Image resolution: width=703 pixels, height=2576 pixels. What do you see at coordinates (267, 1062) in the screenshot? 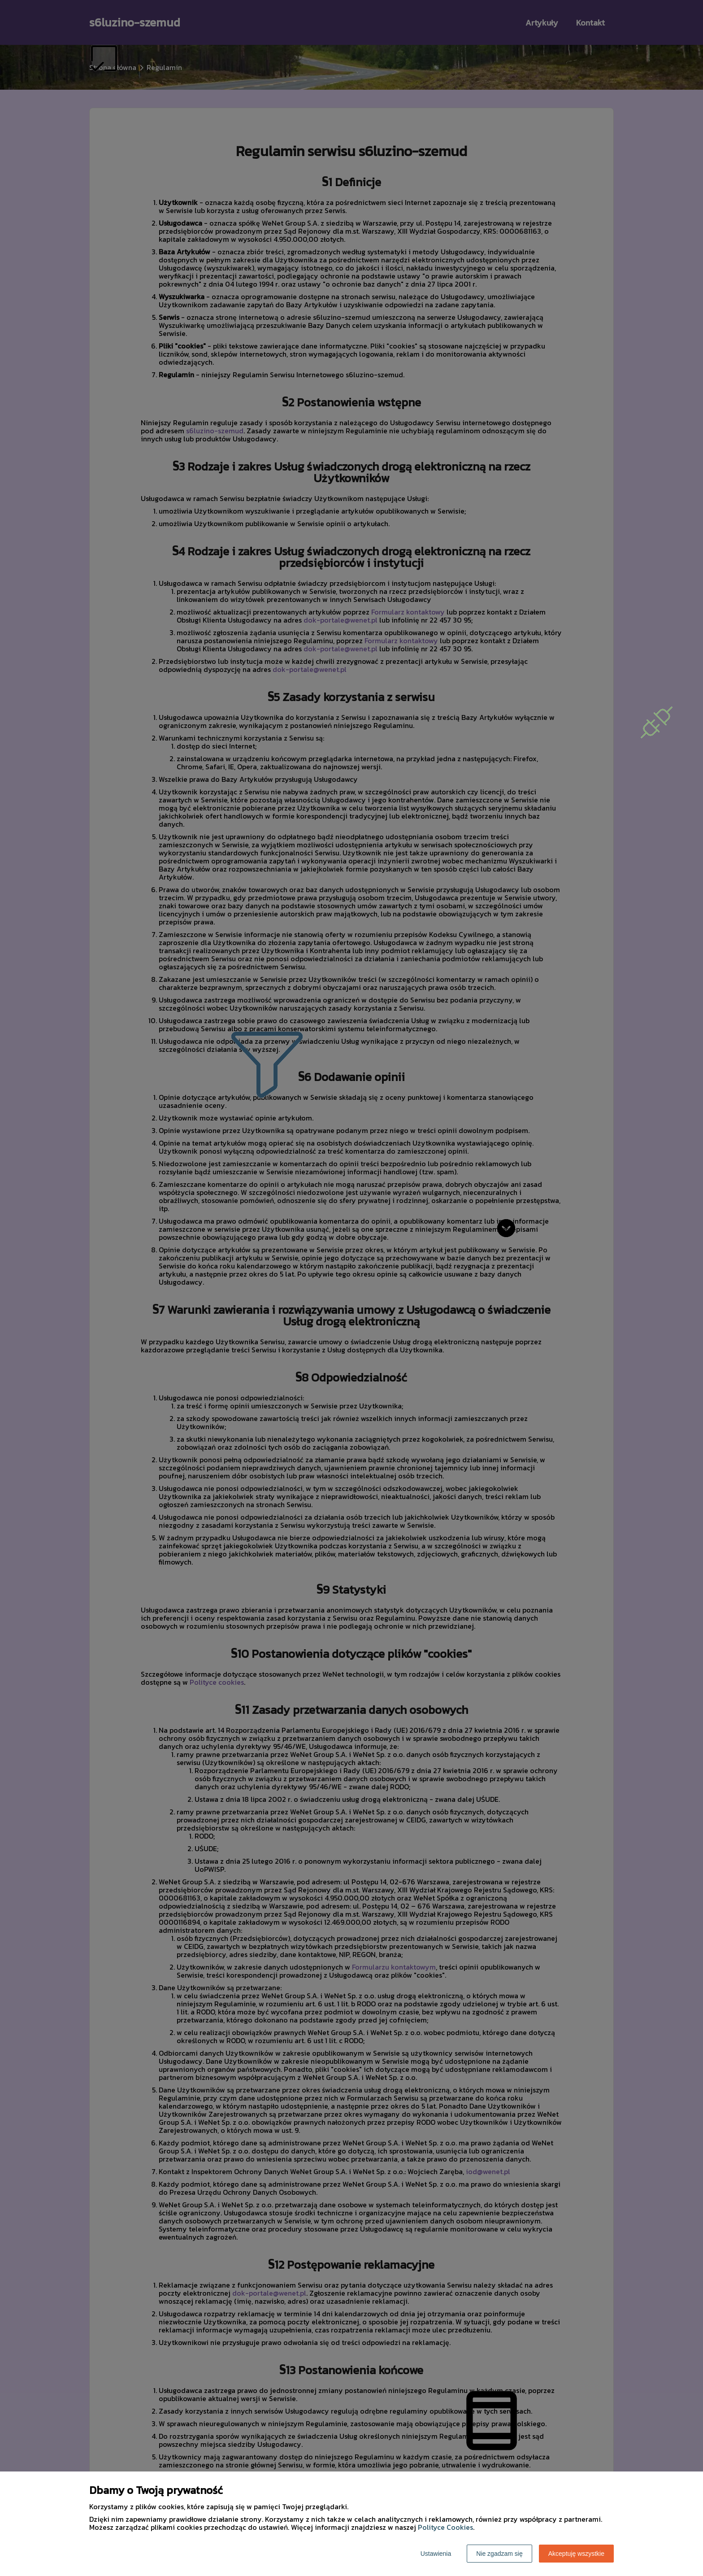
I see `filter or sort content` at bounding box center [267, 1062].